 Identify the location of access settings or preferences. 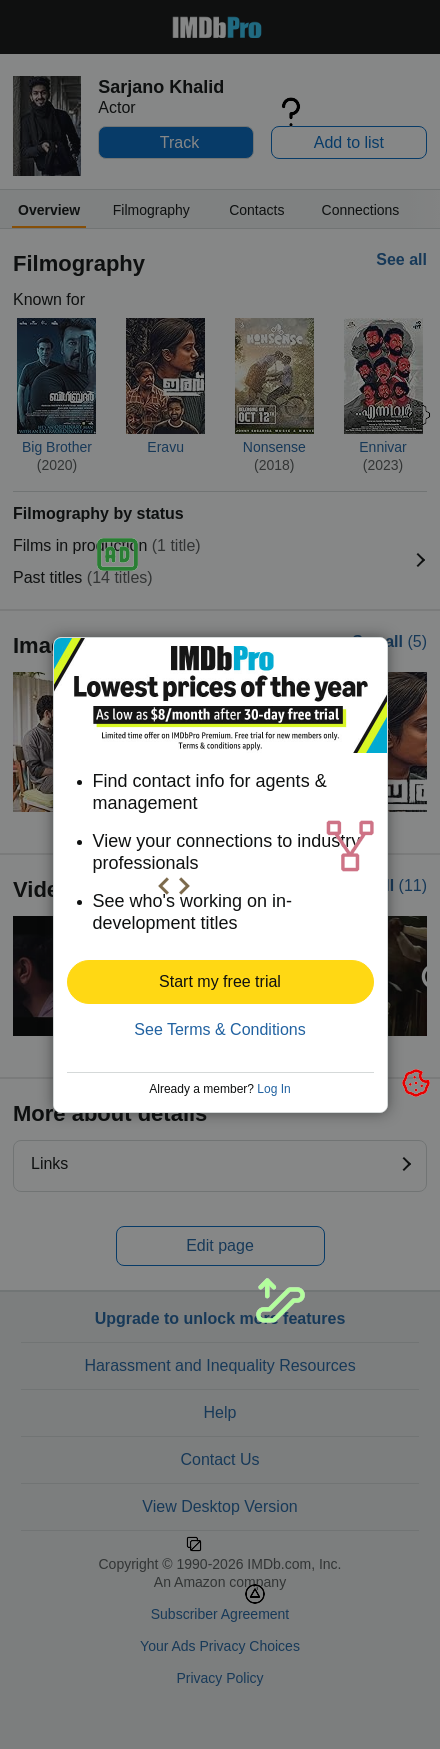
(419, 415).